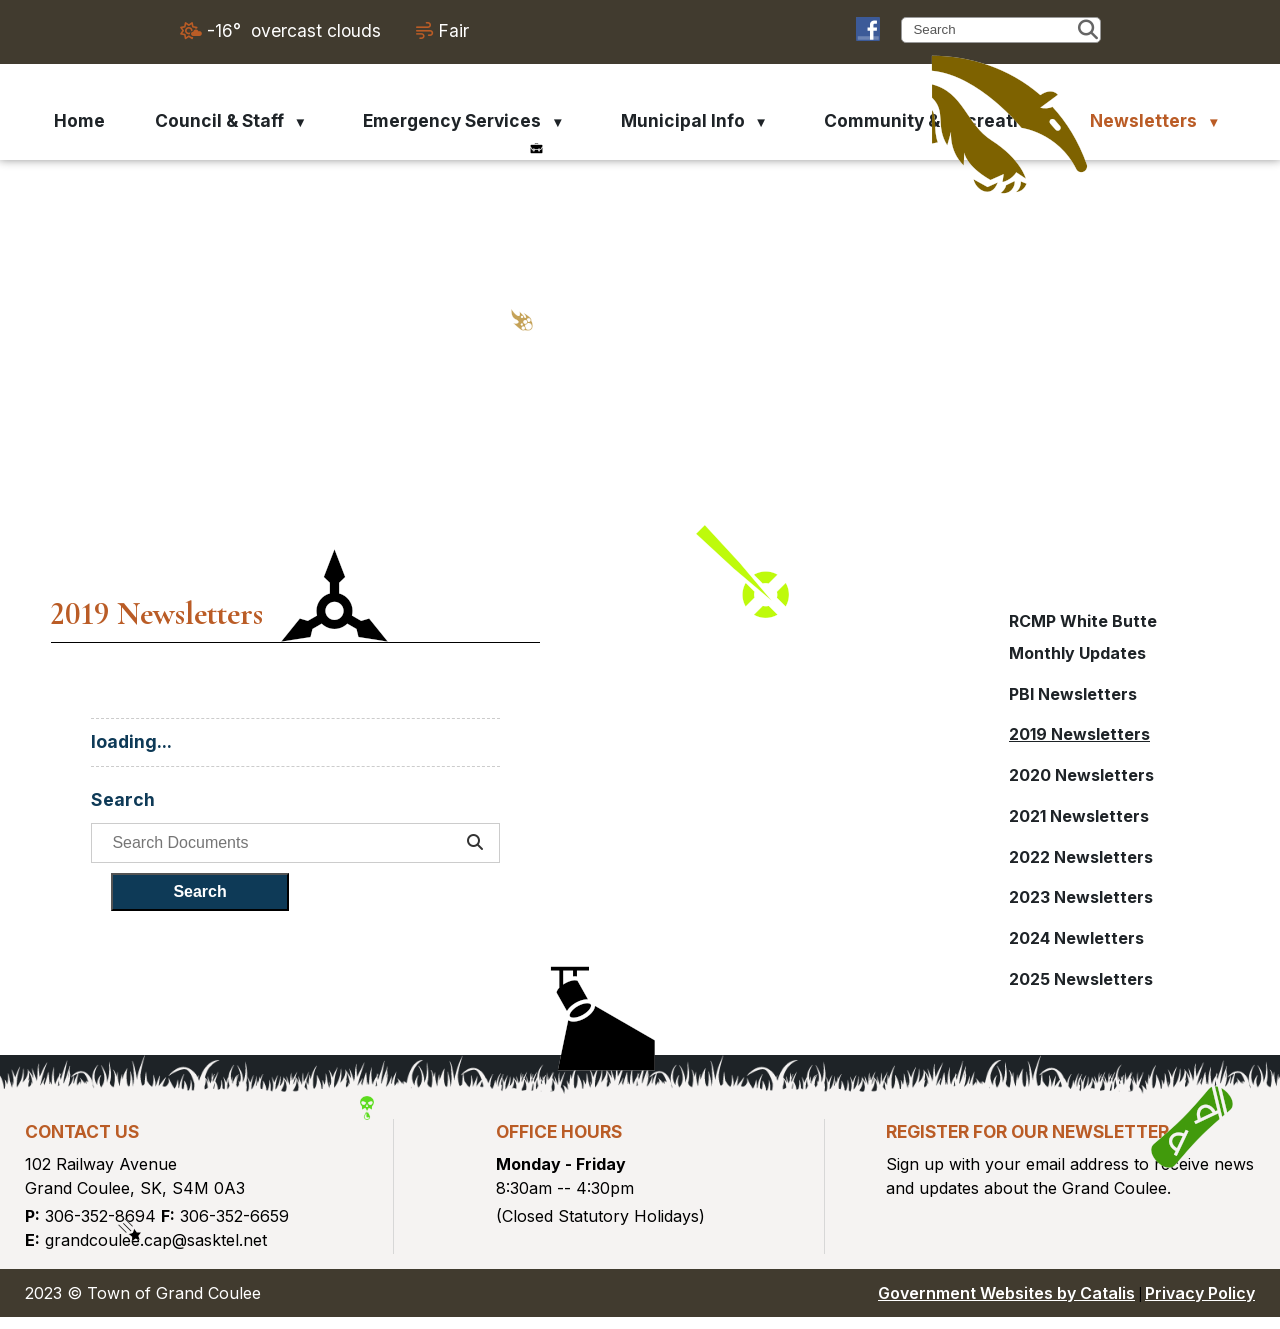 The image size is (1280, 1329). I want to click on access snowboarding or winter sports content, so click(1192, 1127).